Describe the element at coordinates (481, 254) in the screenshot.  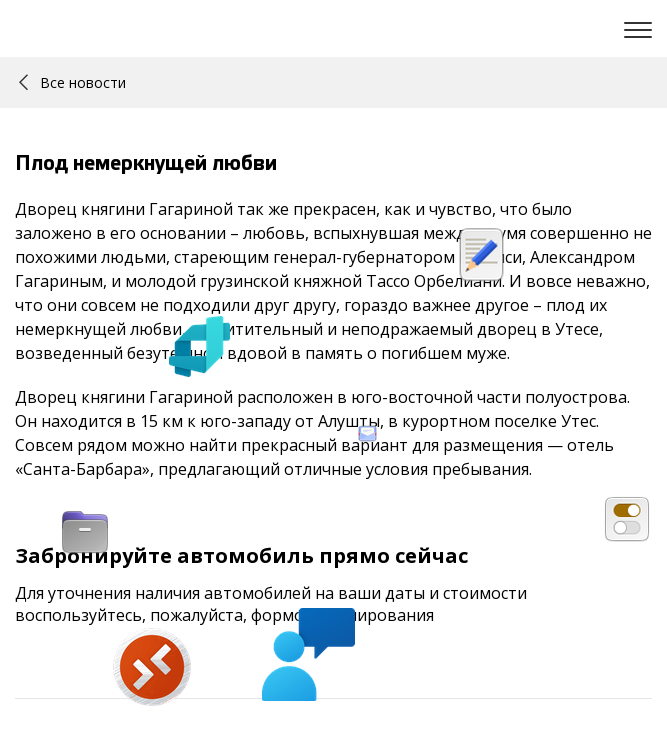
I see `open the text editor application` at that location.